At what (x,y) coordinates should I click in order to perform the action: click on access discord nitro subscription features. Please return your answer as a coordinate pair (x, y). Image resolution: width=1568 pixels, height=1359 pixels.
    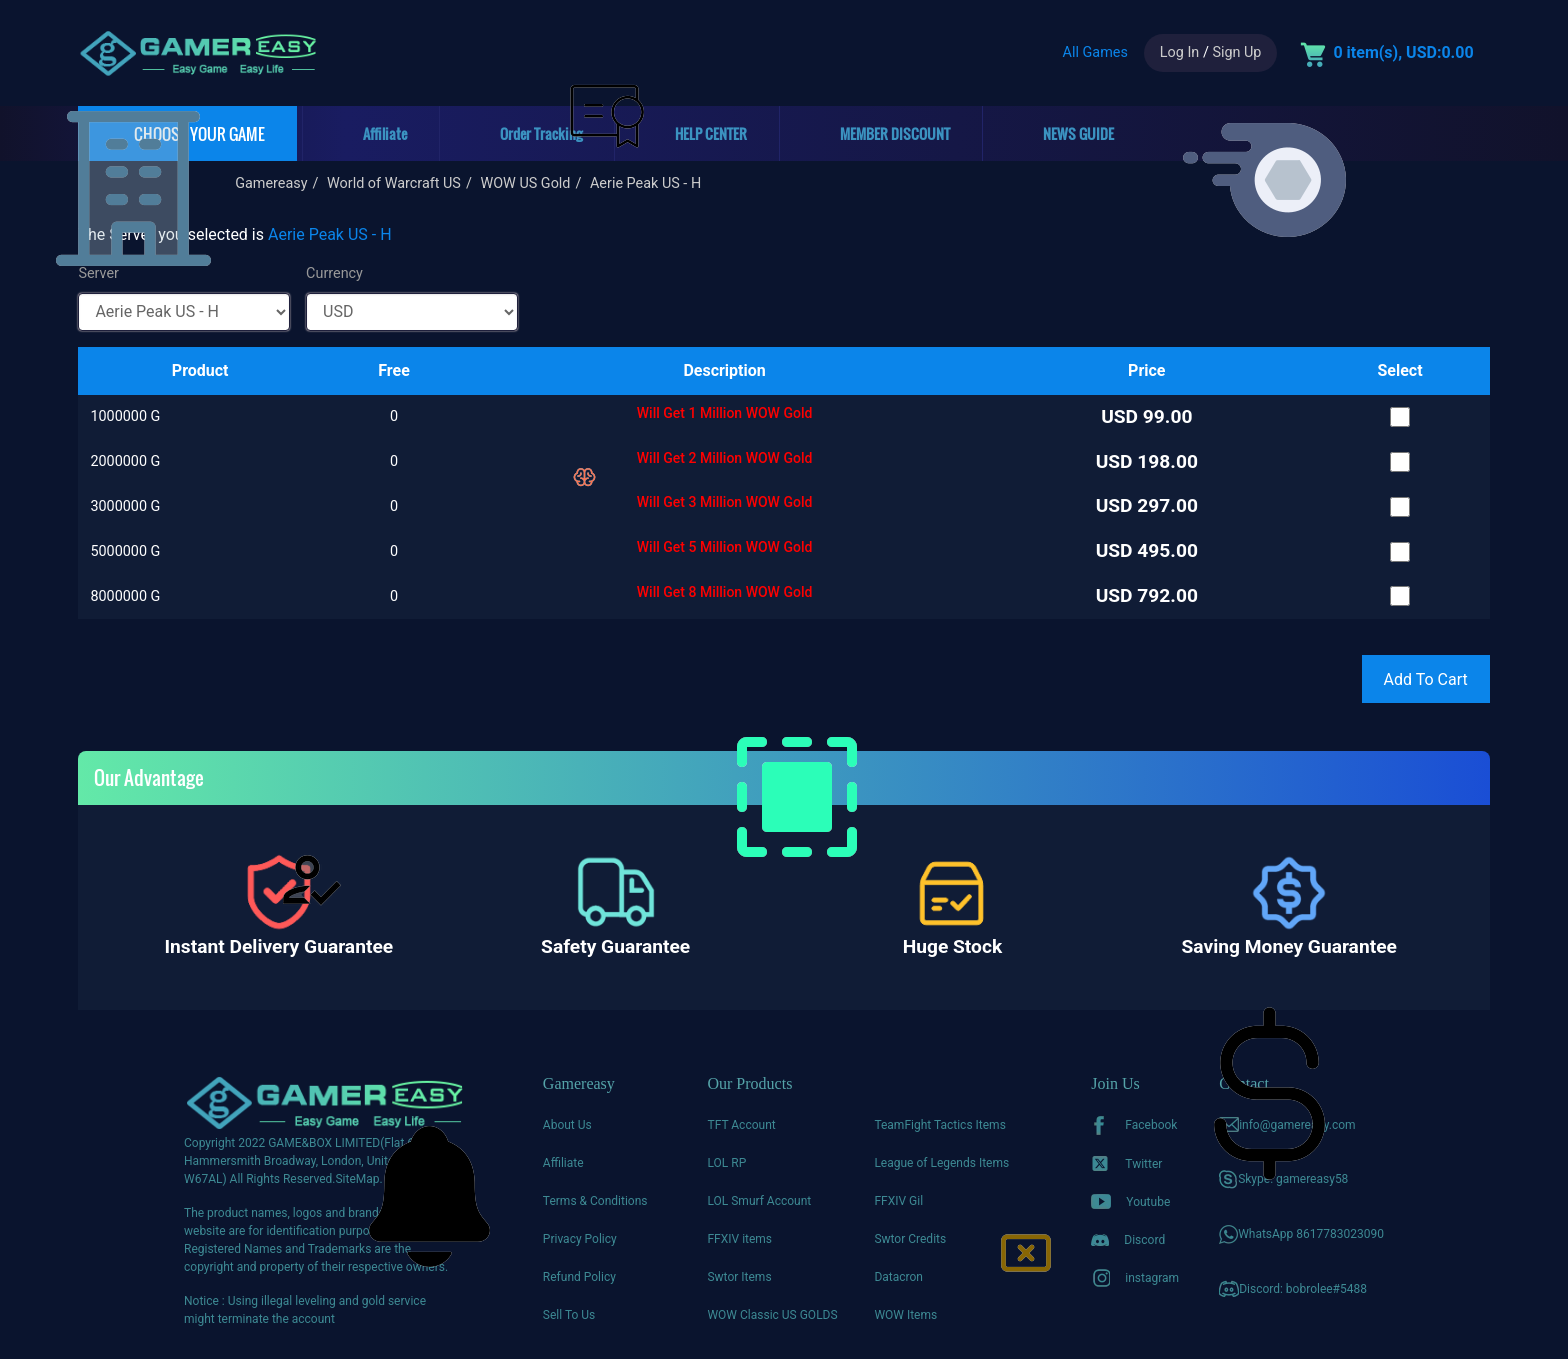
    Looking at the image, I should click on (1265, 180).